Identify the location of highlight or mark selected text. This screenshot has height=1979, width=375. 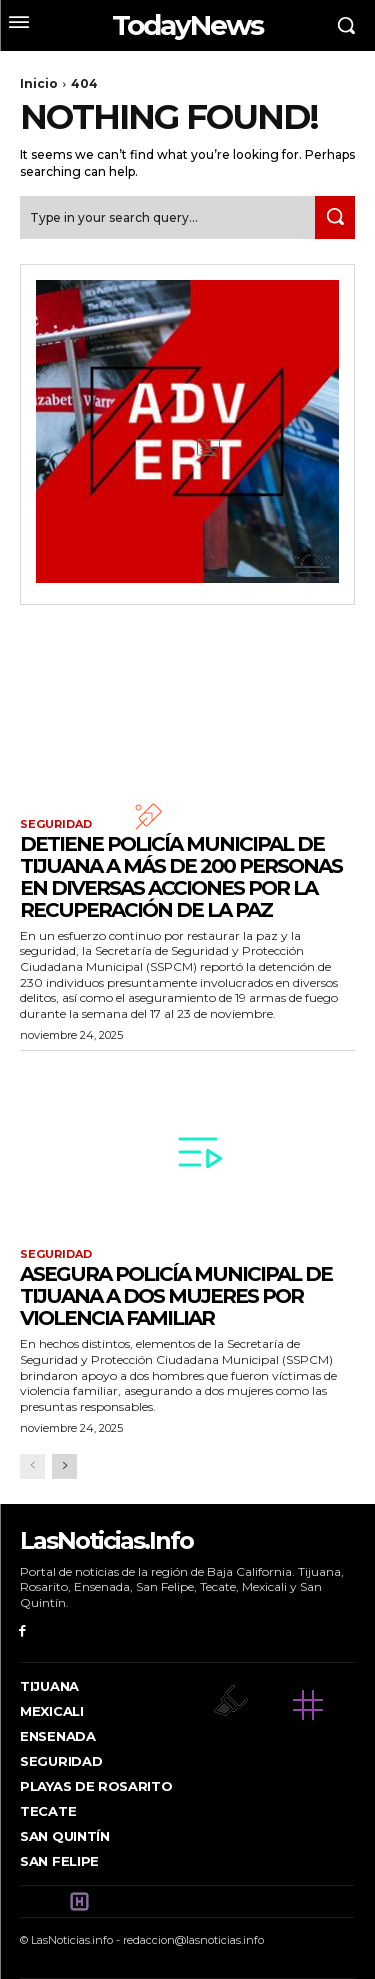
(230, 1702).